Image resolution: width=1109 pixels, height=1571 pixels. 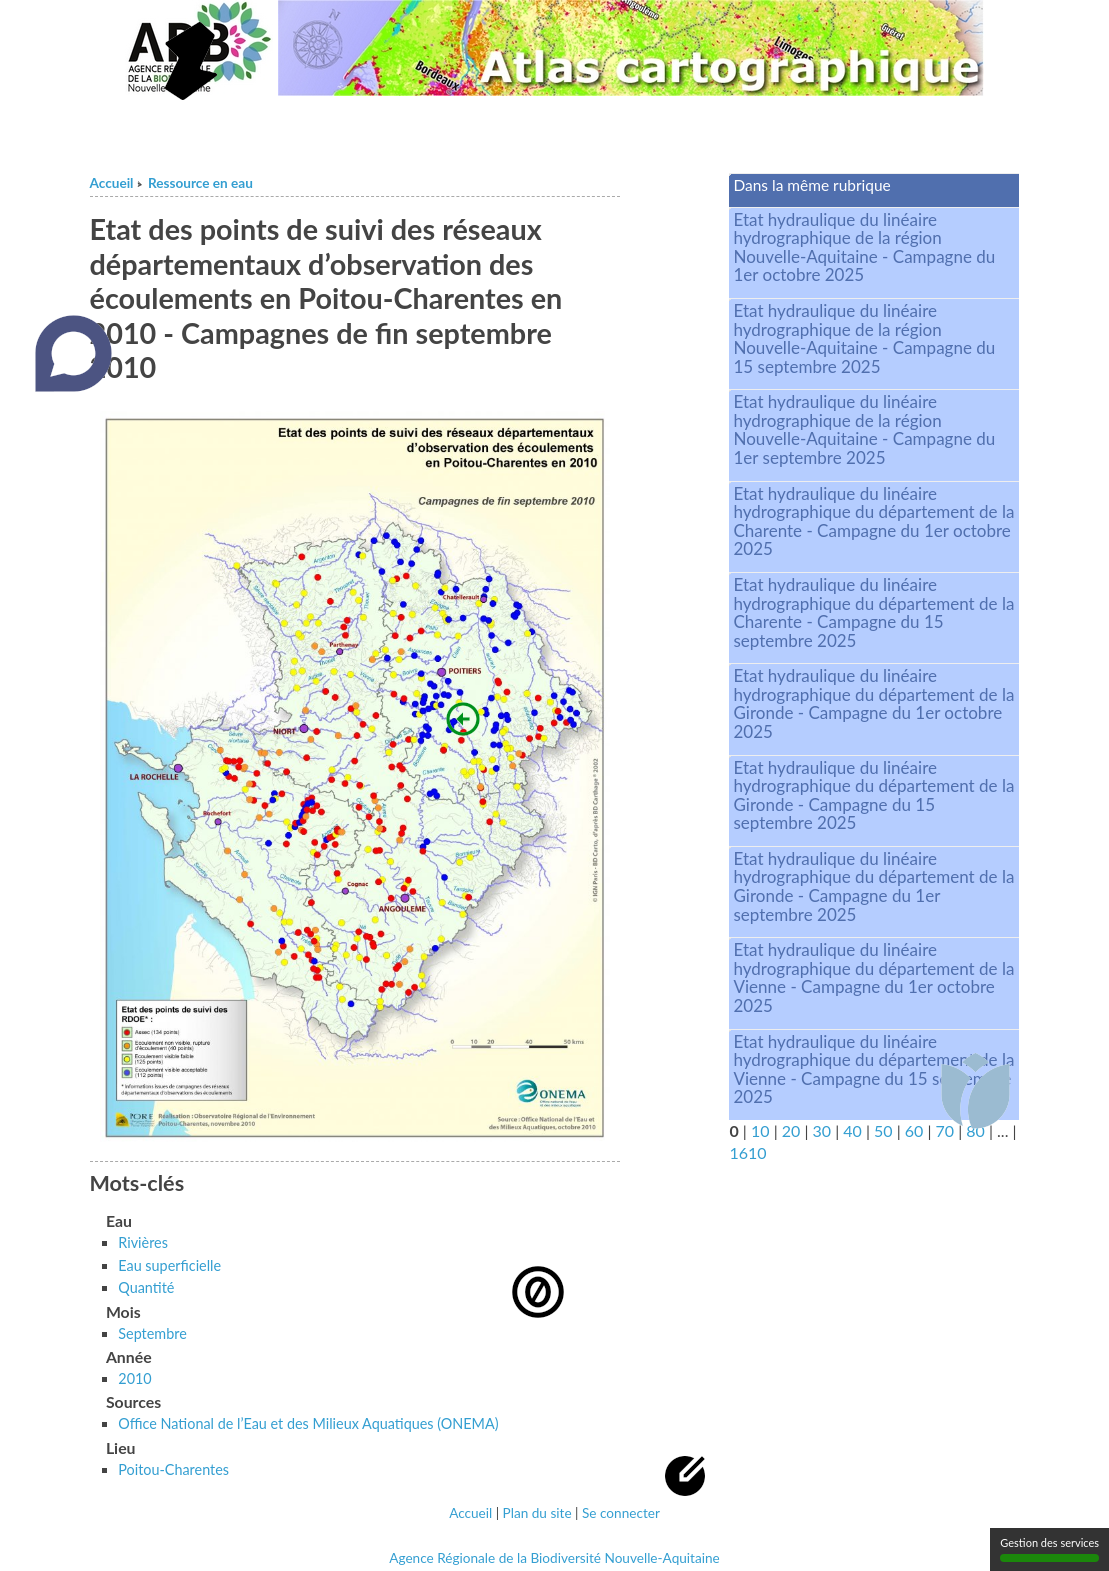 I want to click on edit your profile, so click(x=685, y=1476).